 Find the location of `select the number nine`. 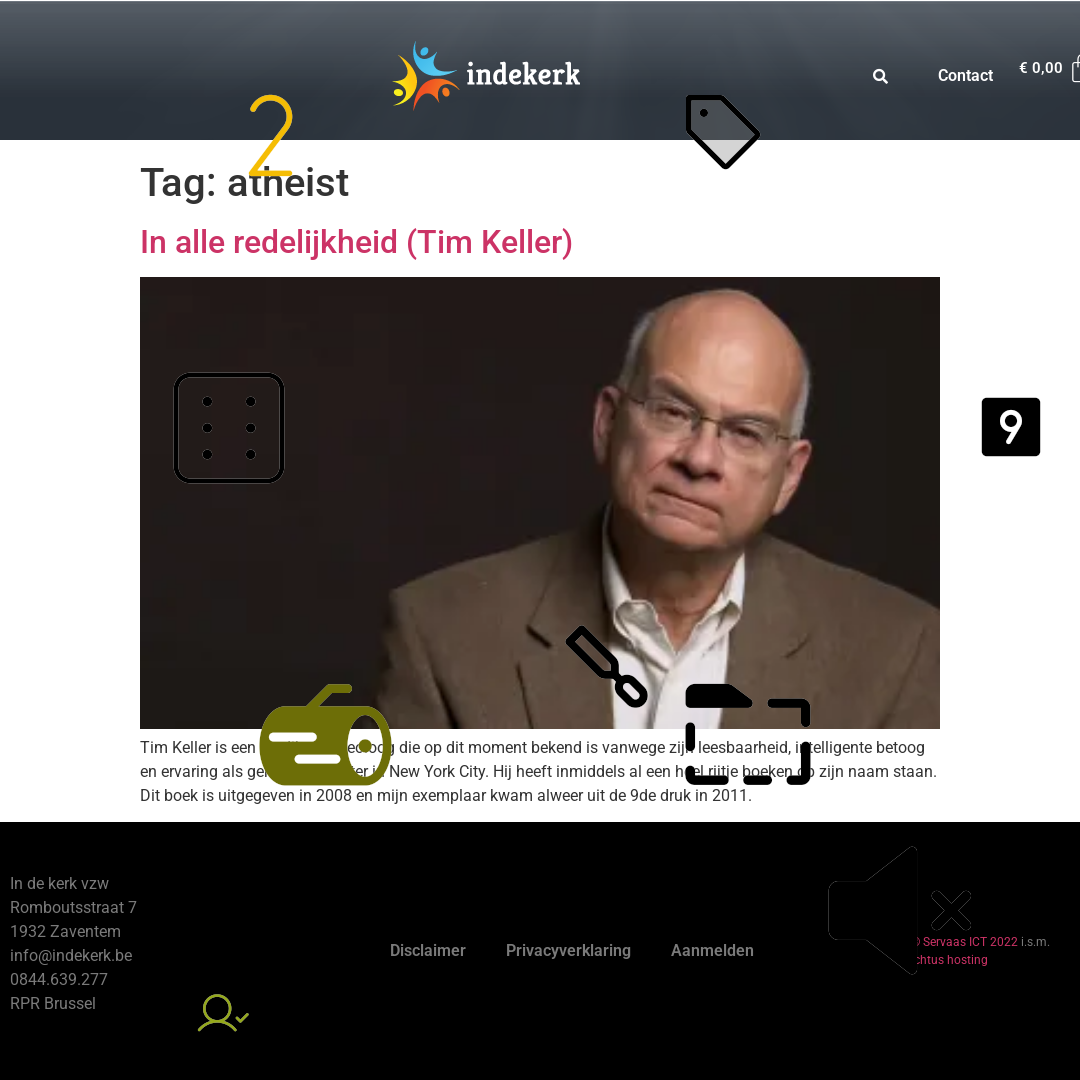

select the number nine is located at coordinates (1011, 427).